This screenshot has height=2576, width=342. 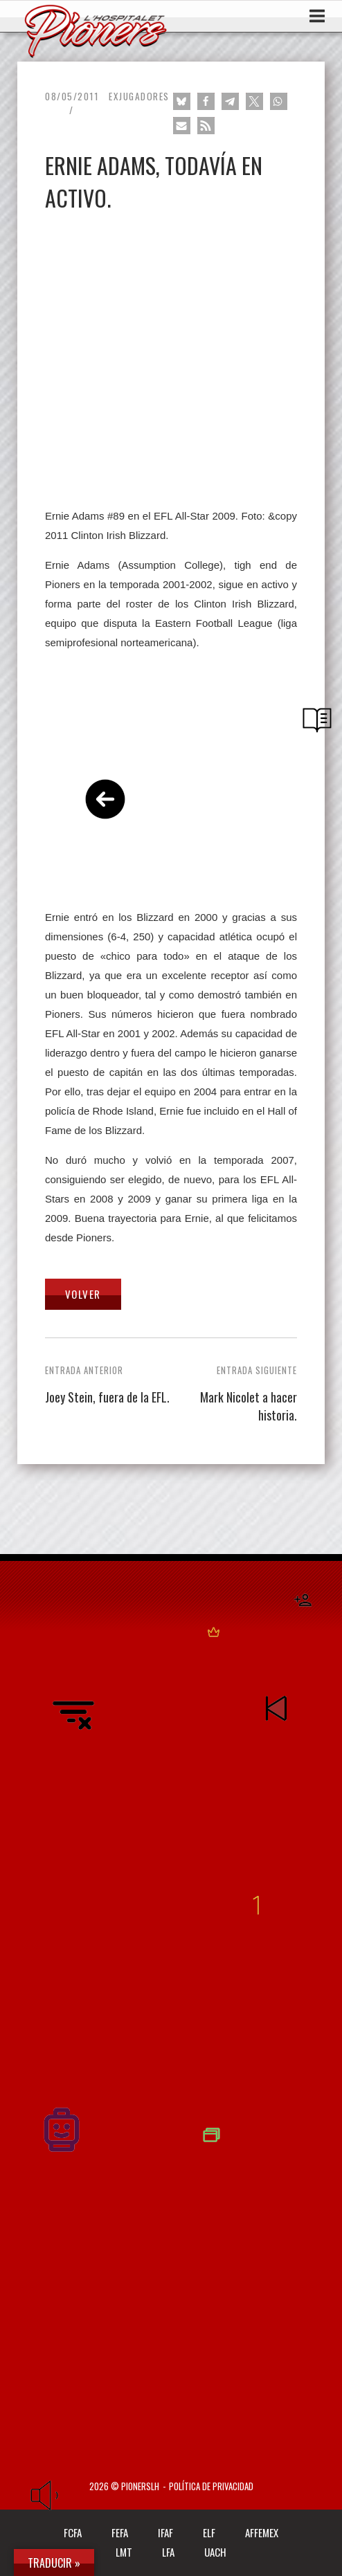 I want to click on go back to the previous screen, so click(x=105, y=799).